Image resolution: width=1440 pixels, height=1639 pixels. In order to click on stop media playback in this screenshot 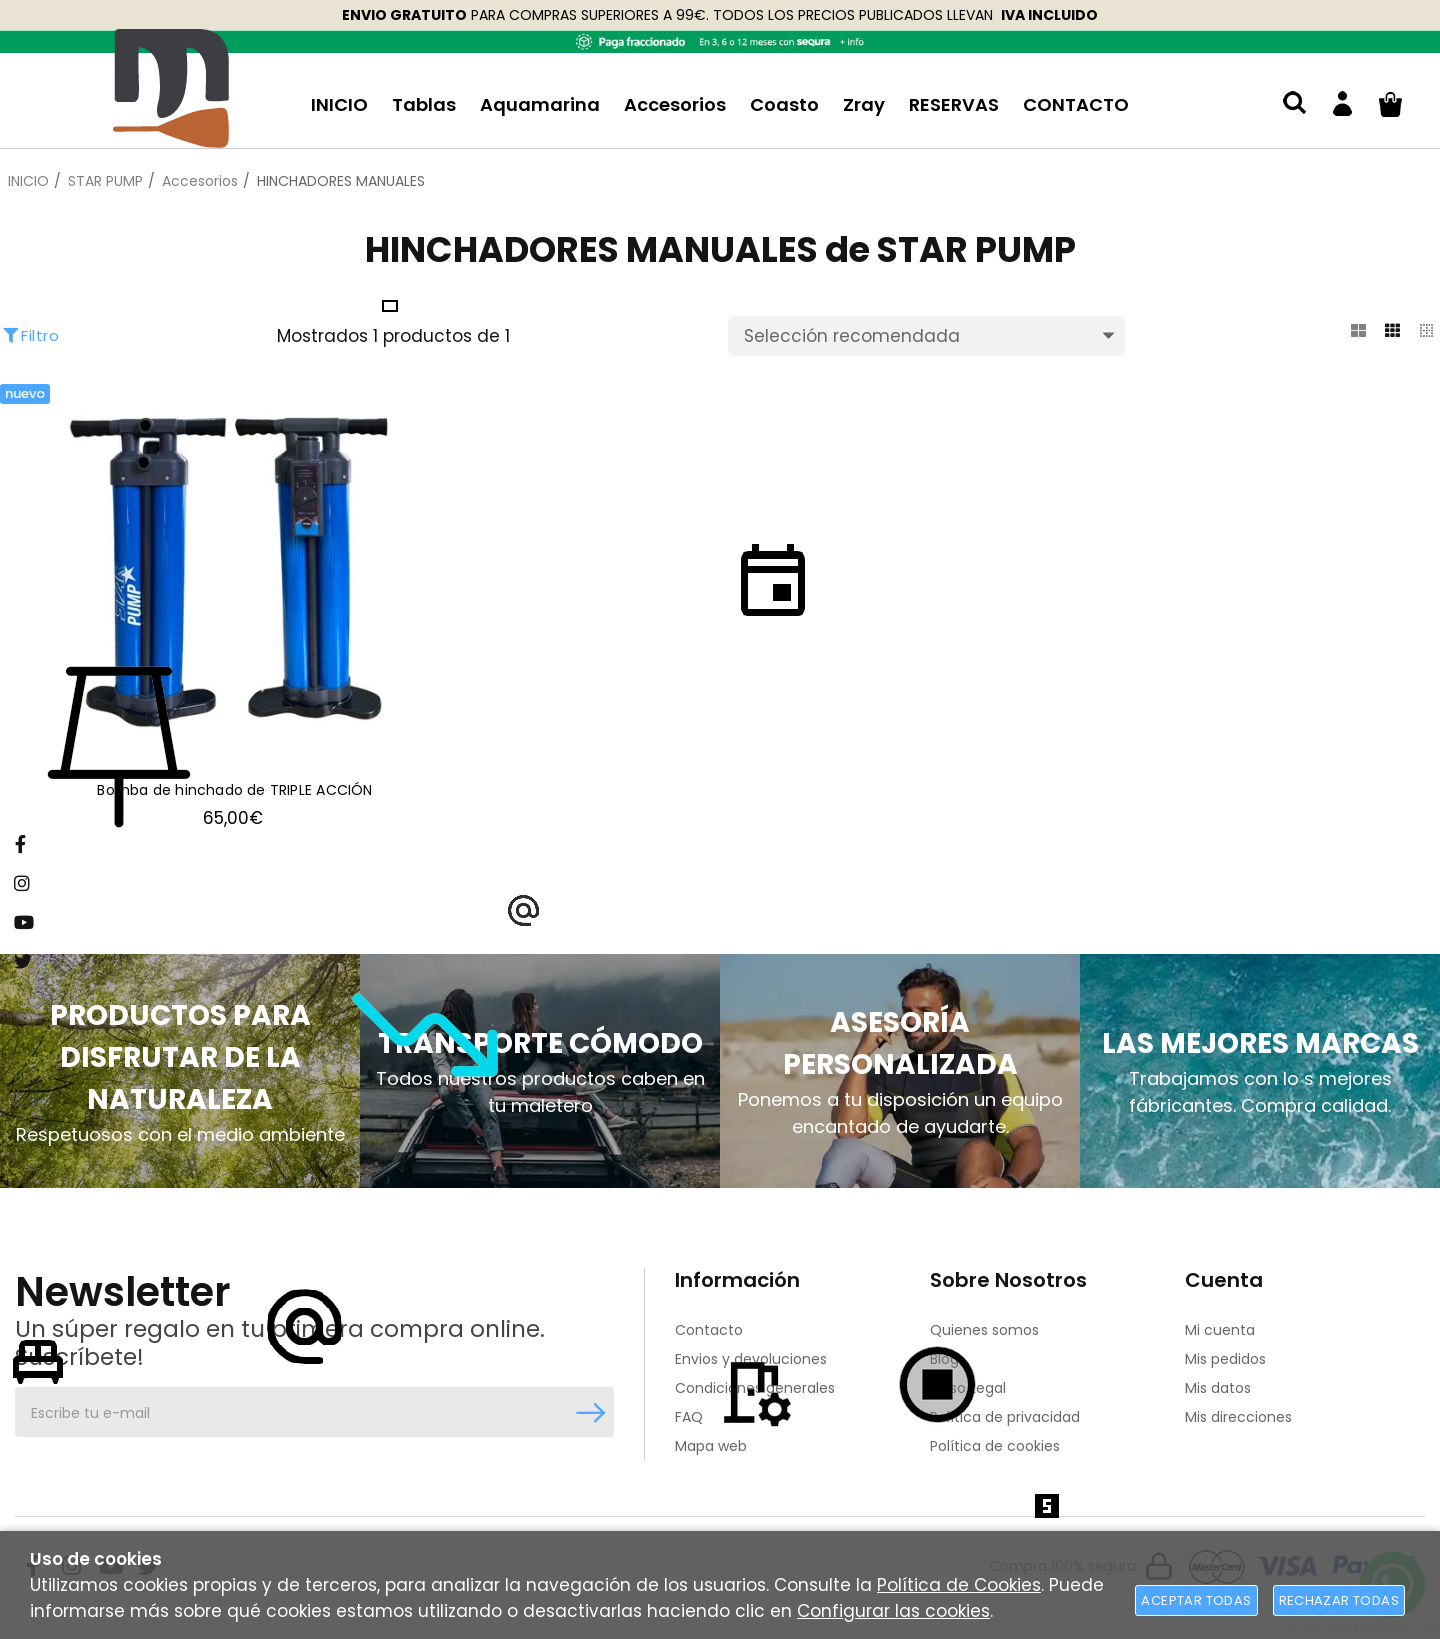, I will do `click(937, 1384)`.